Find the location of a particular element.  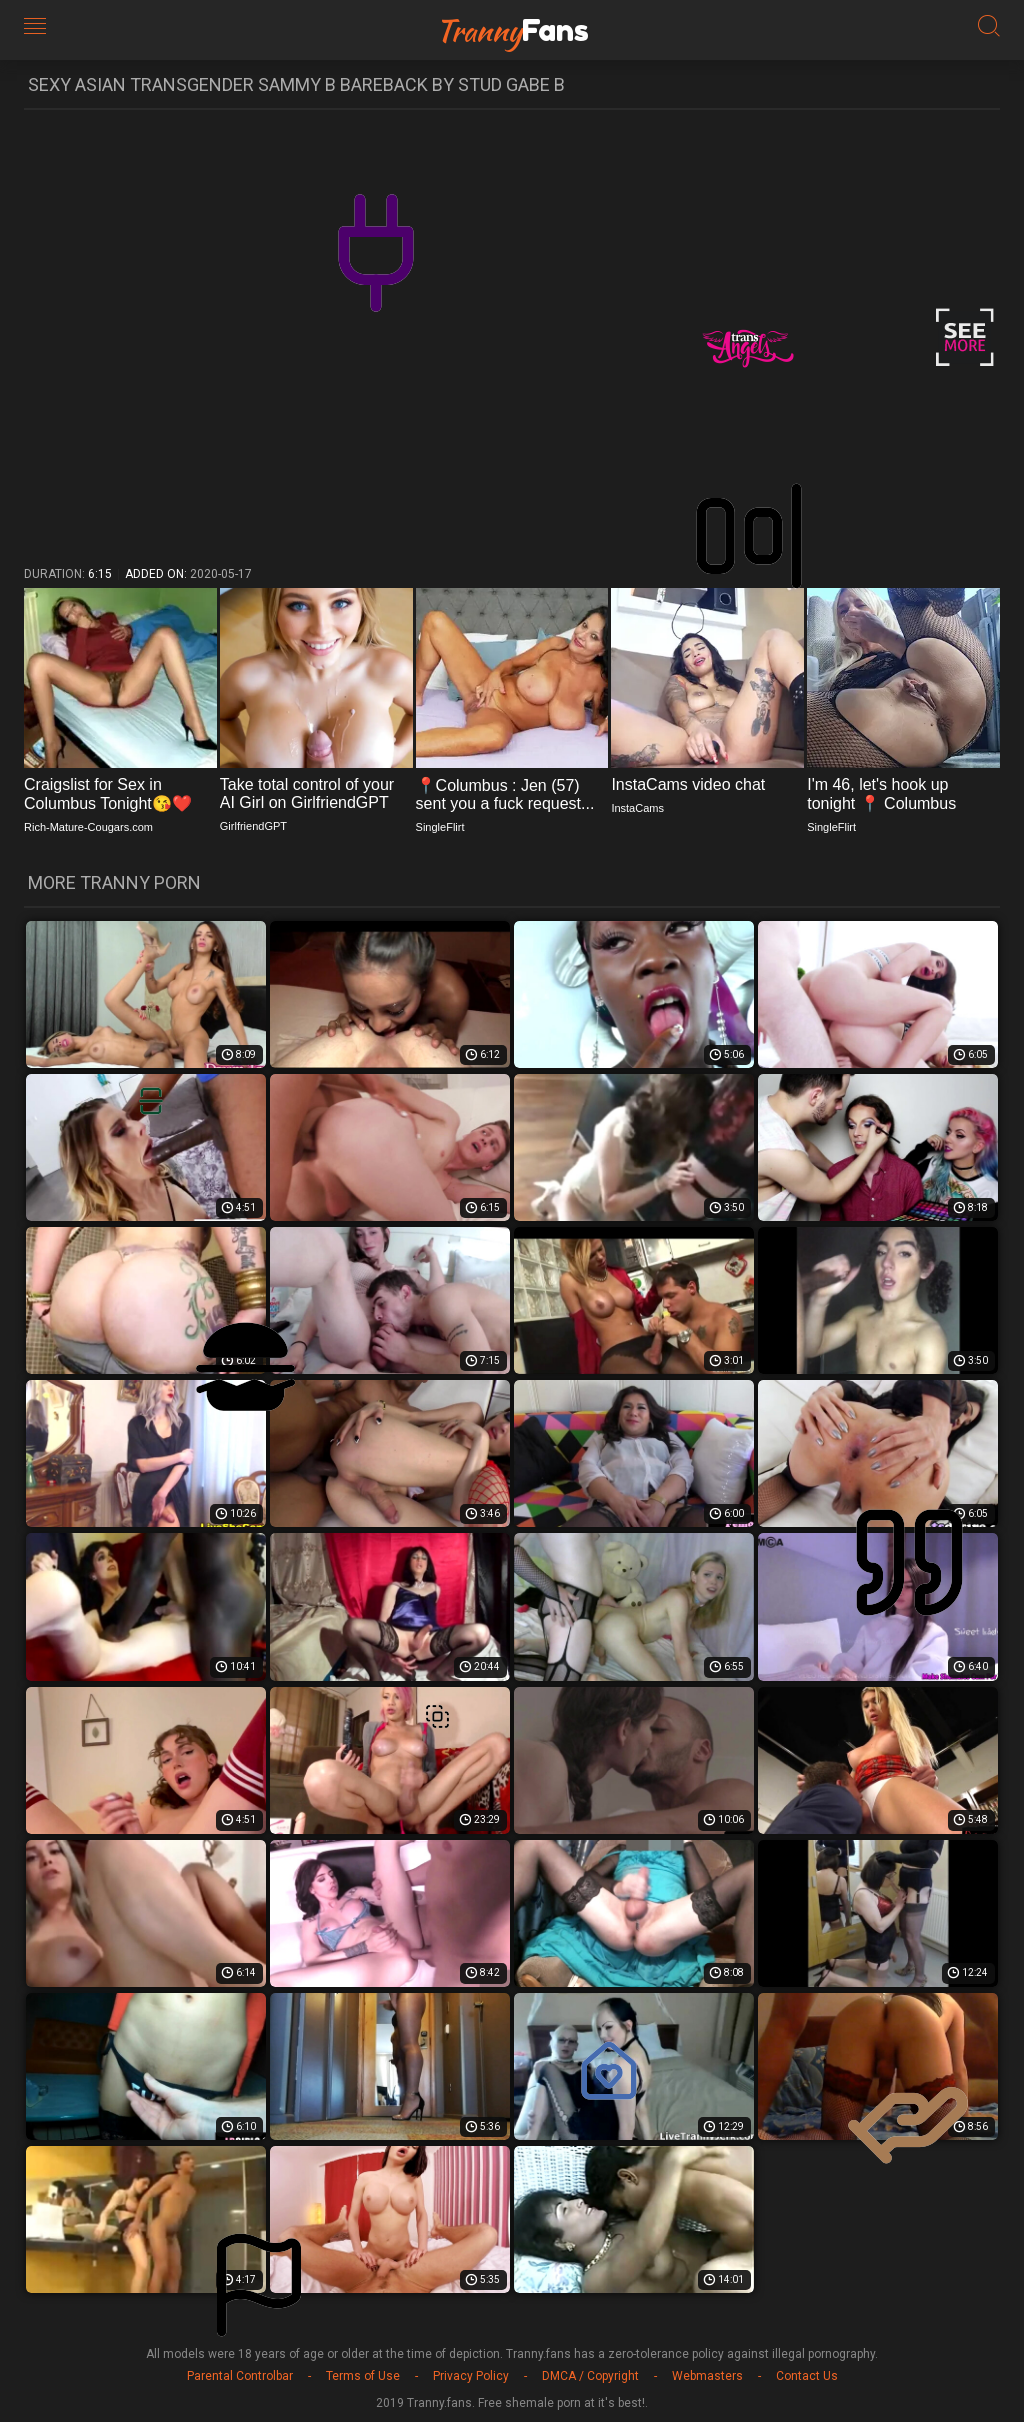

insert a block quote is located at coordinates (909, 1562).